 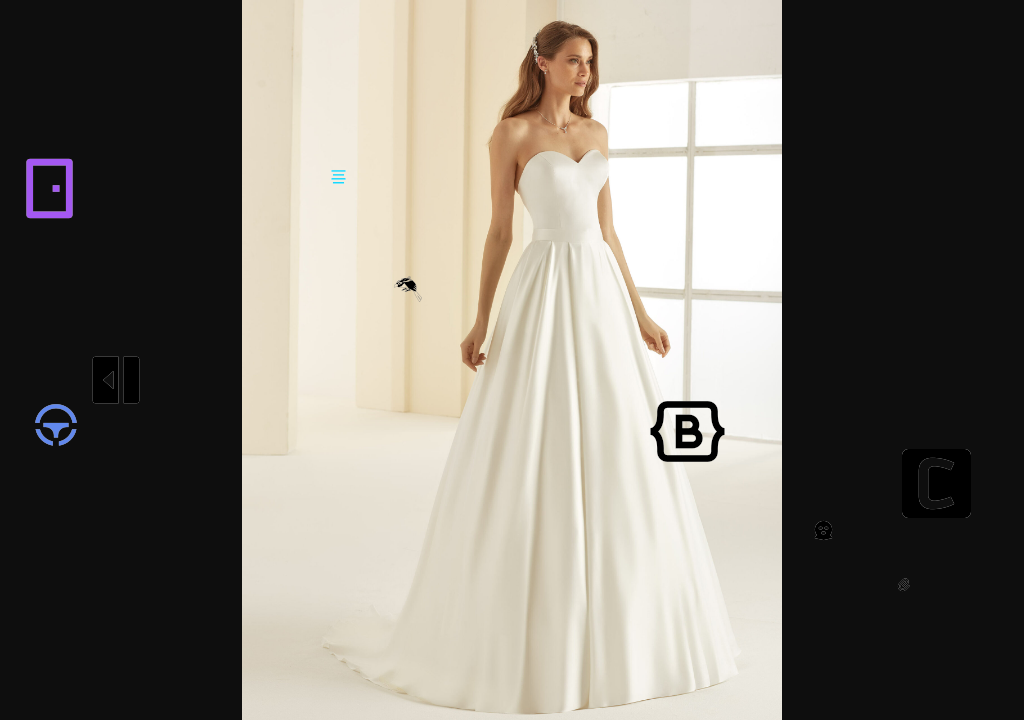 What do you see at coordinates (904, 585) in the screenshot?
I see `attach a file to your message` at bounding box center [904, 585].